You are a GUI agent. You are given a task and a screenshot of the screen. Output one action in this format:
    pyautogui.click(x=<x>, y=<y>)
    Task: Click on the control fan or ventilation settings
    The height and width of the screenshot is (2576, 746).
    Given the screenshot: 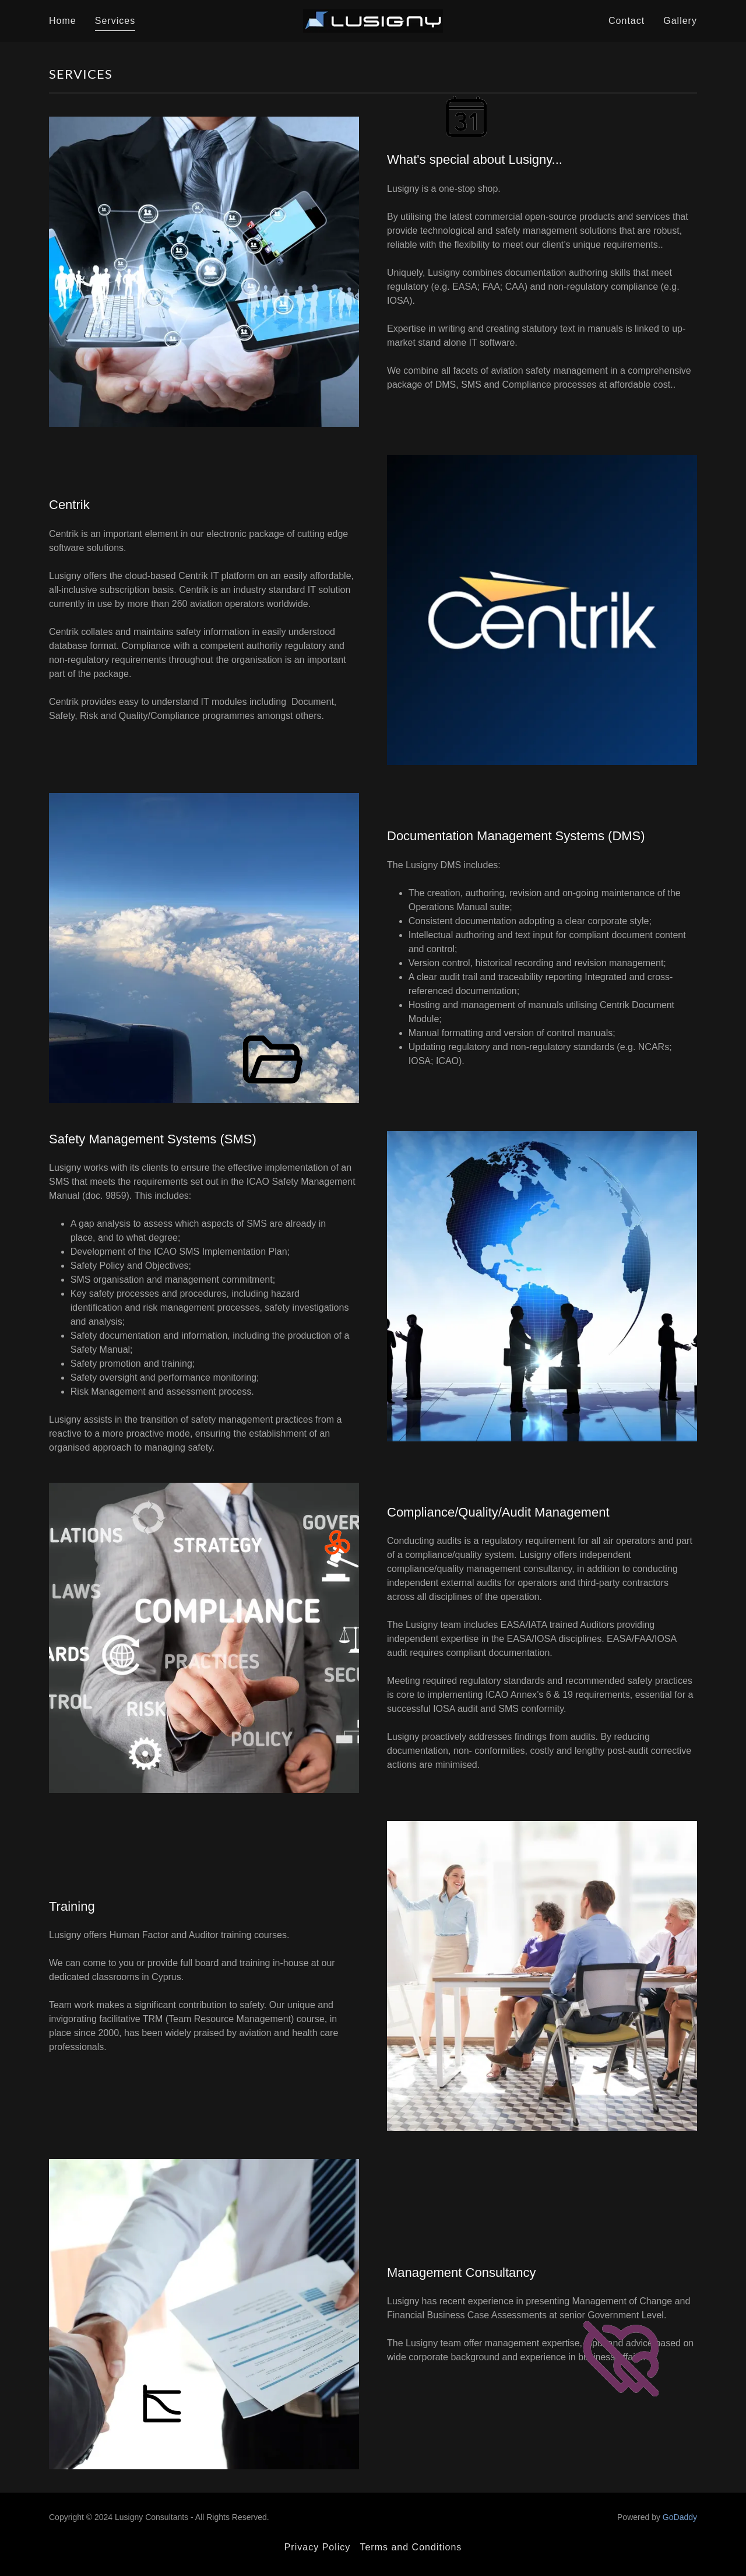 What is the action you would take?
    pyautogui.click(x=337, y=1543)
    